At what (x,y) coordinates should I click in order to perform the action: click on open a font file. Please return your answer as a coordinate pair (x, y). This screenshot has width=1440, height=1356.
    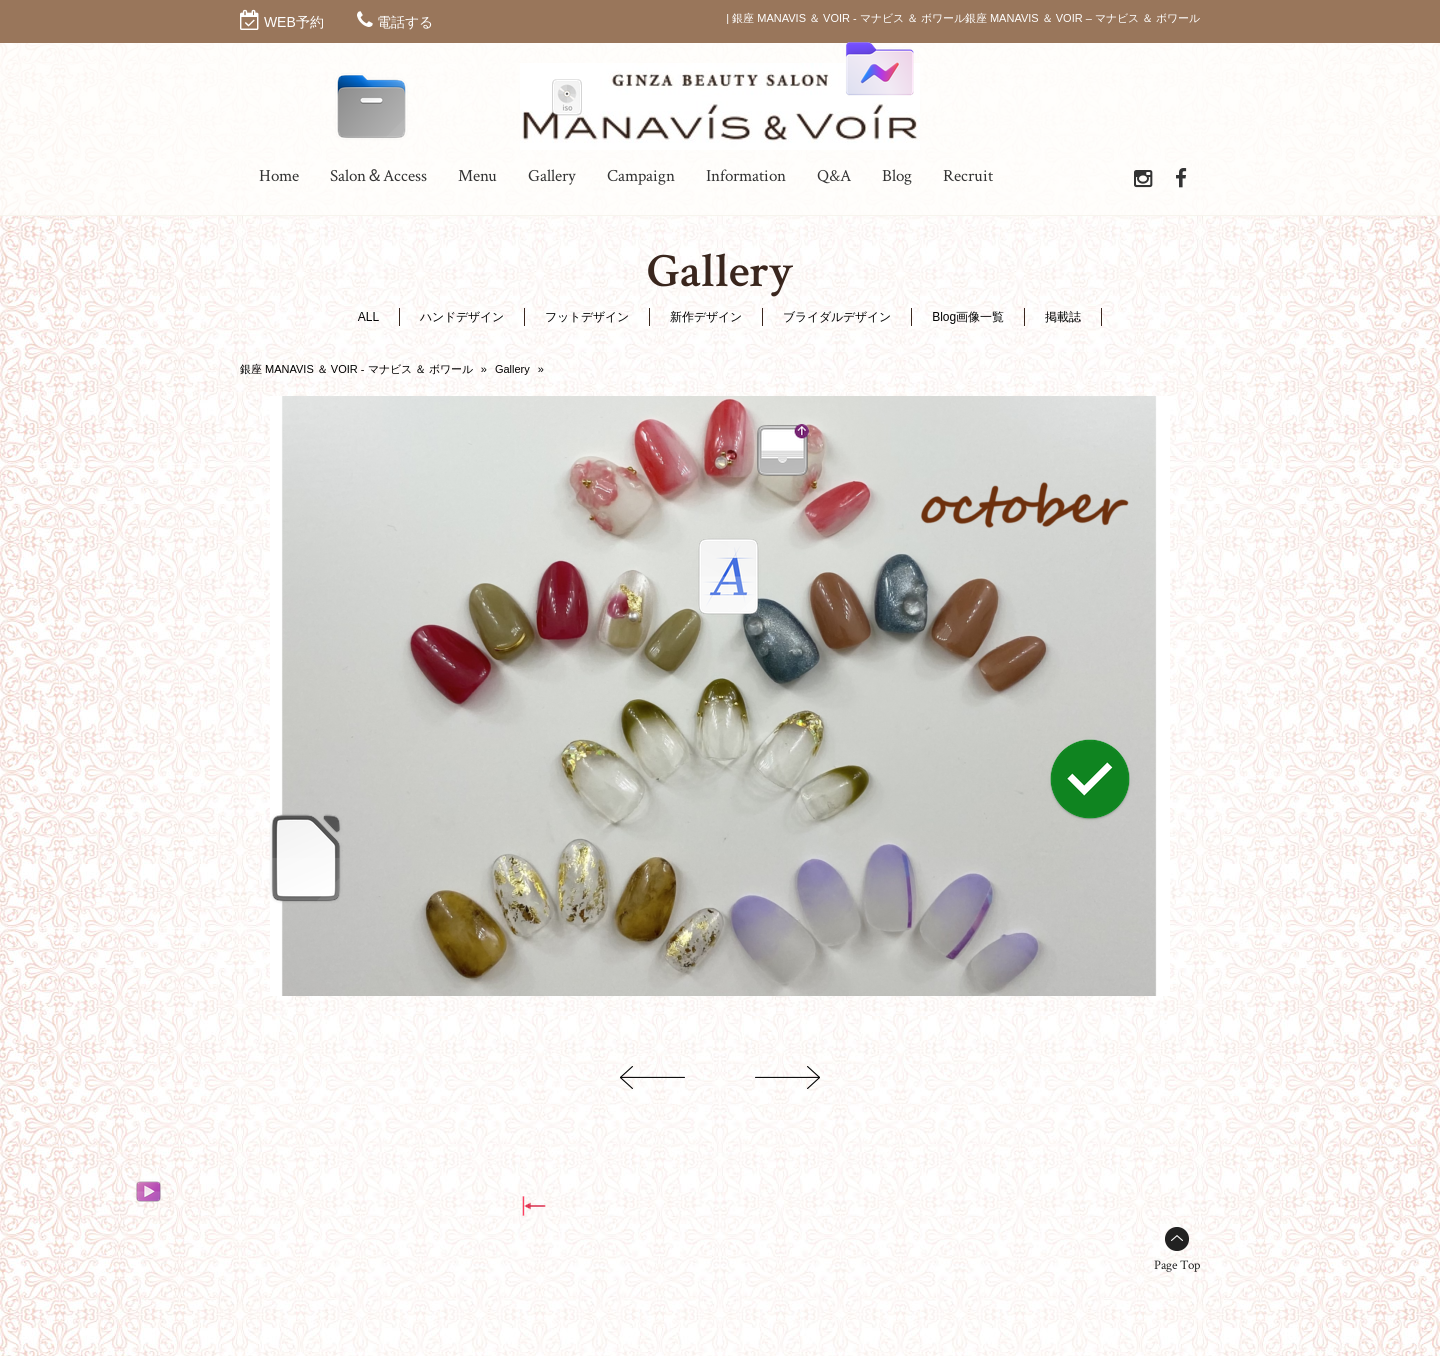
    Looking at the image, I should click on (728, 576).